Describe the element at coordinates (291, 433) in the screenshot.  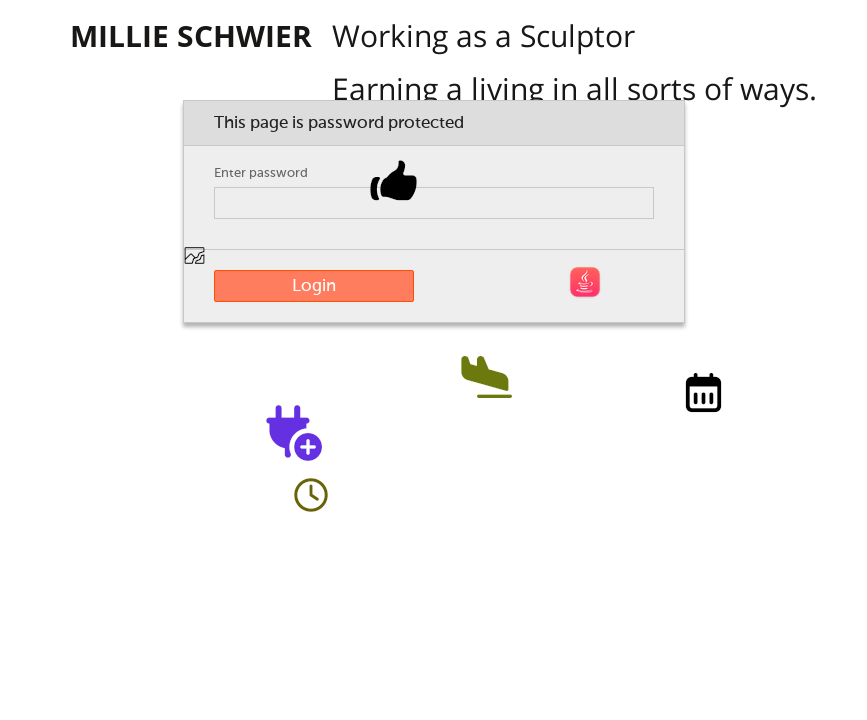
I see `add a new power connection or device` at that location.